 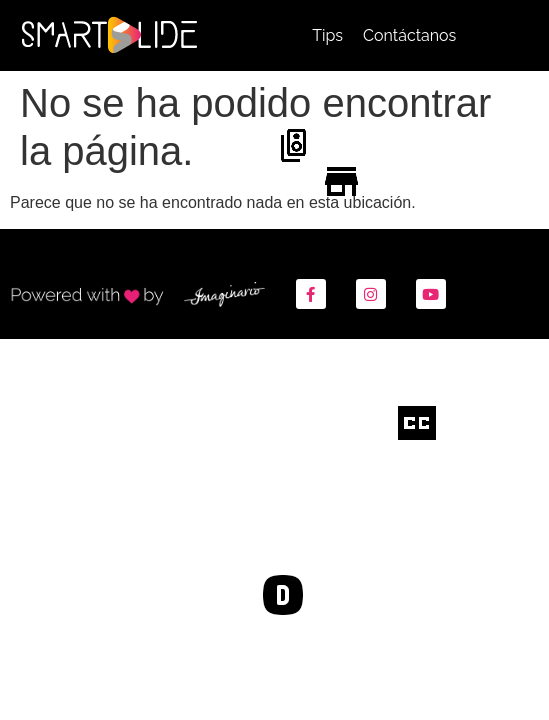 What do you see at coordinates (417, 423) in the screenshot?
I see `enable closed captions for video content` at bounding box center [417, 423].